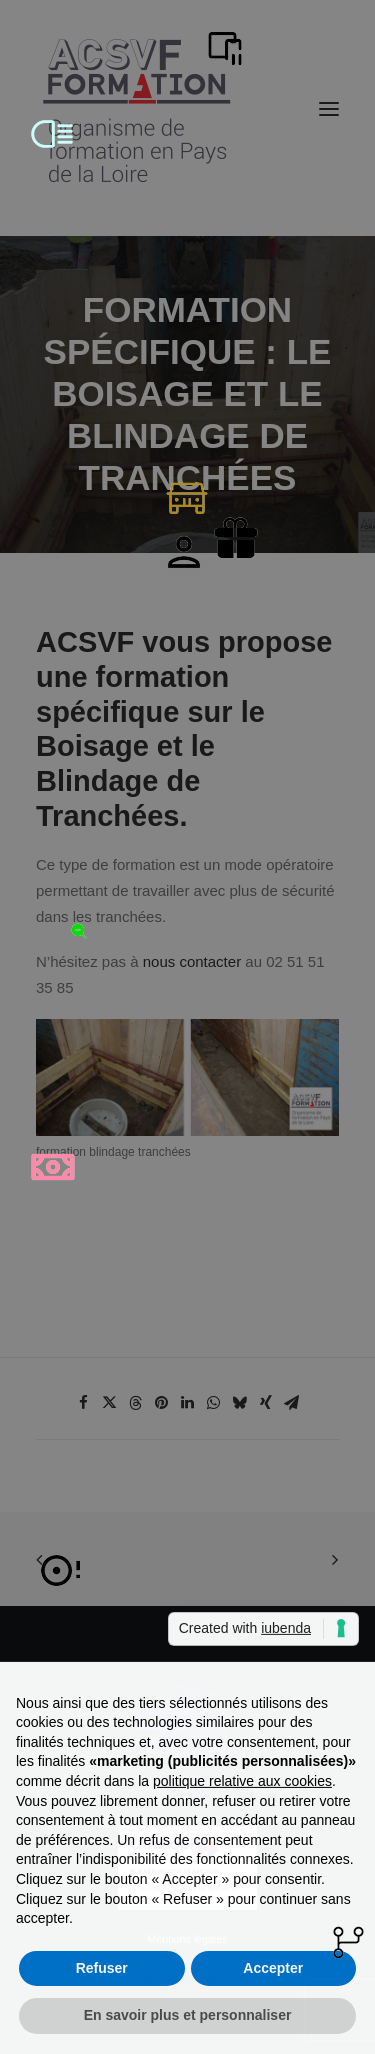 The height and width of the screenshot is (2054, 375). What do you see at coordinates (79, 931) in the screenshot?
I see `zoom out of the current view` at bounding box center [79, 931].